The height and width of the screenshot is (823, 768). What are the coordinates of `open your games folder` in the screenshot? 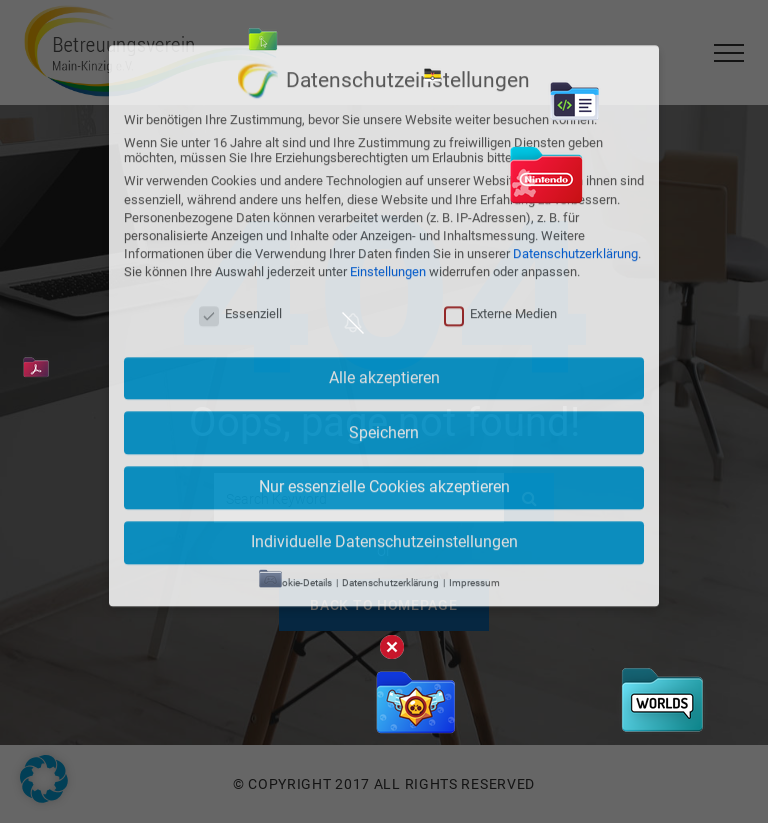 It's located at (270, 578).